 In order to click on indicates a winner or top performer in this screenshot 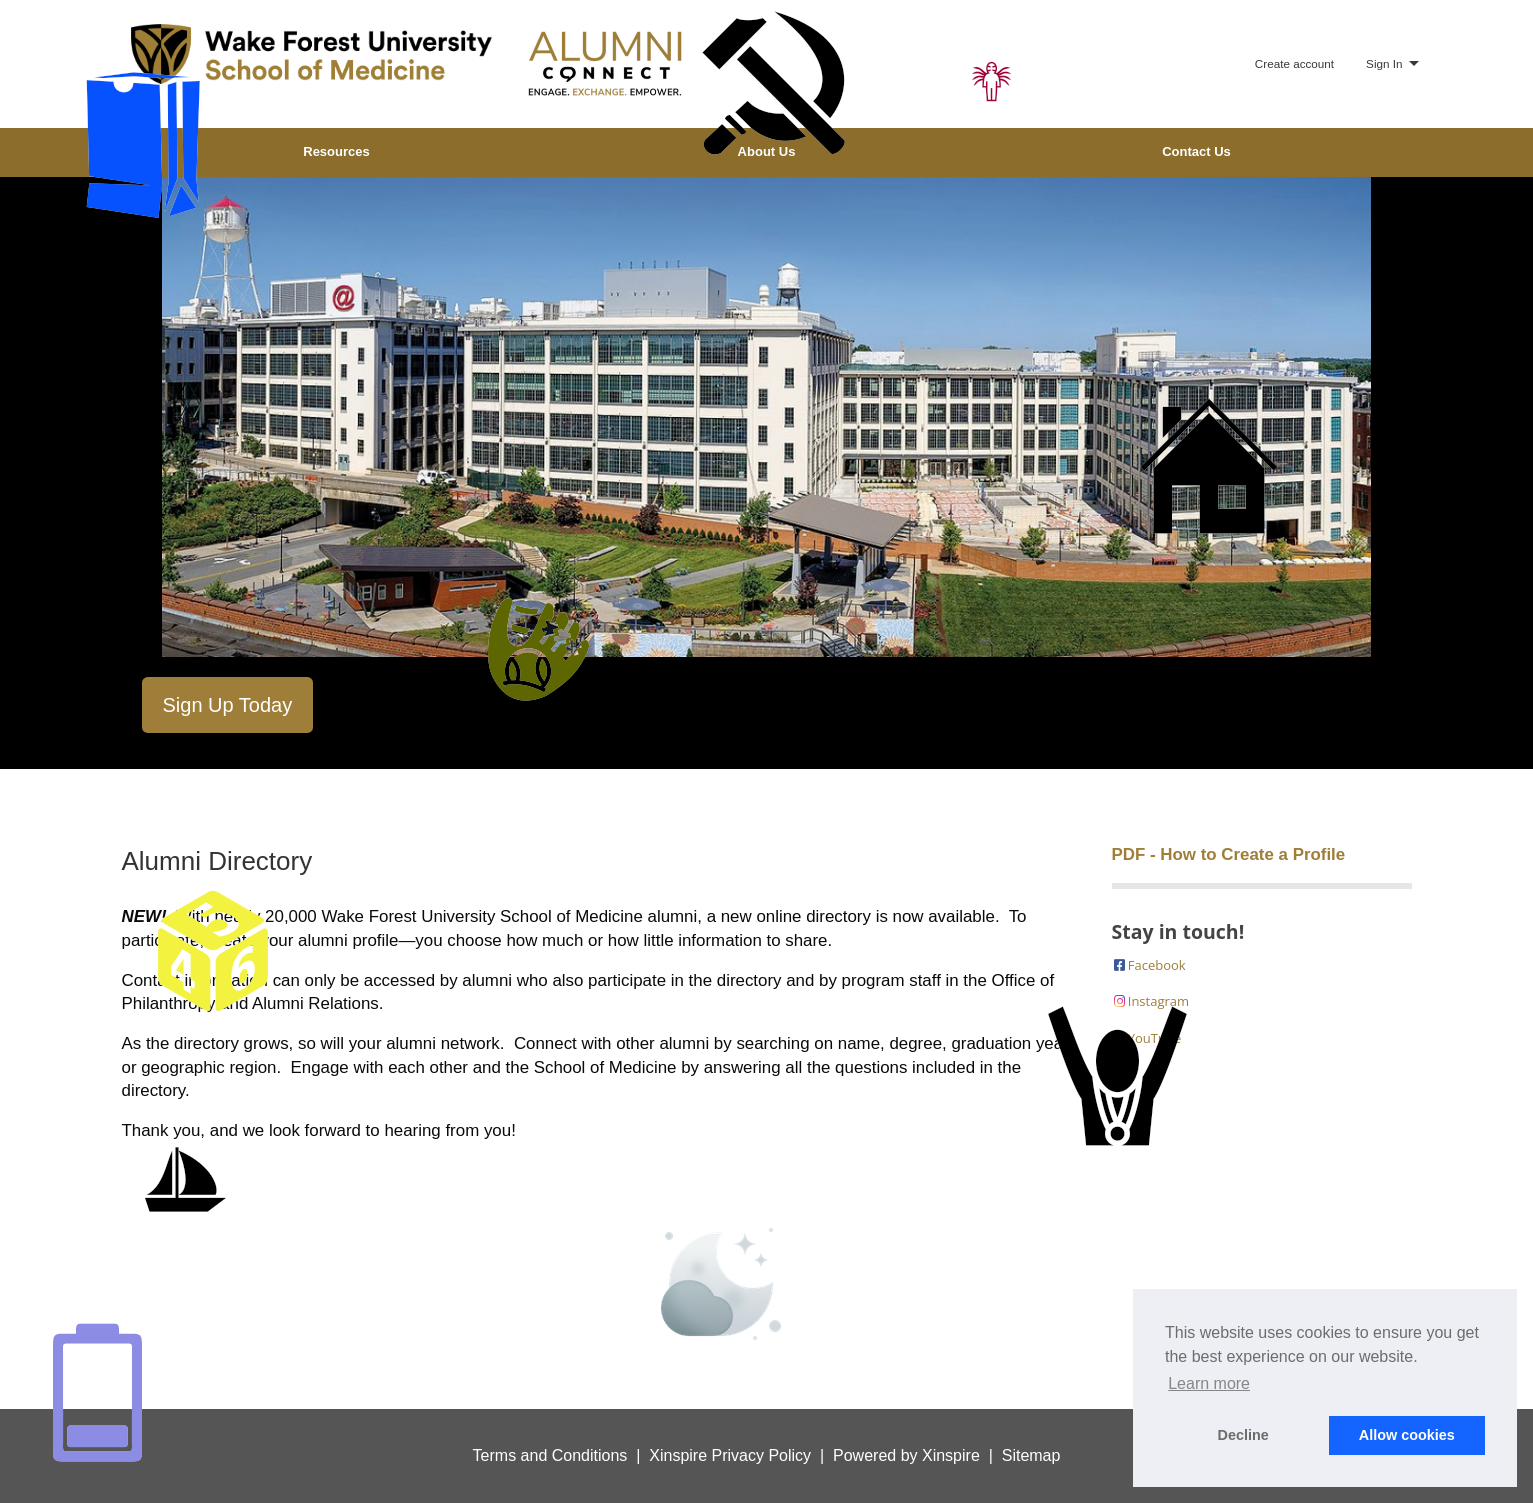, I will do `click(1117, 1075)`.